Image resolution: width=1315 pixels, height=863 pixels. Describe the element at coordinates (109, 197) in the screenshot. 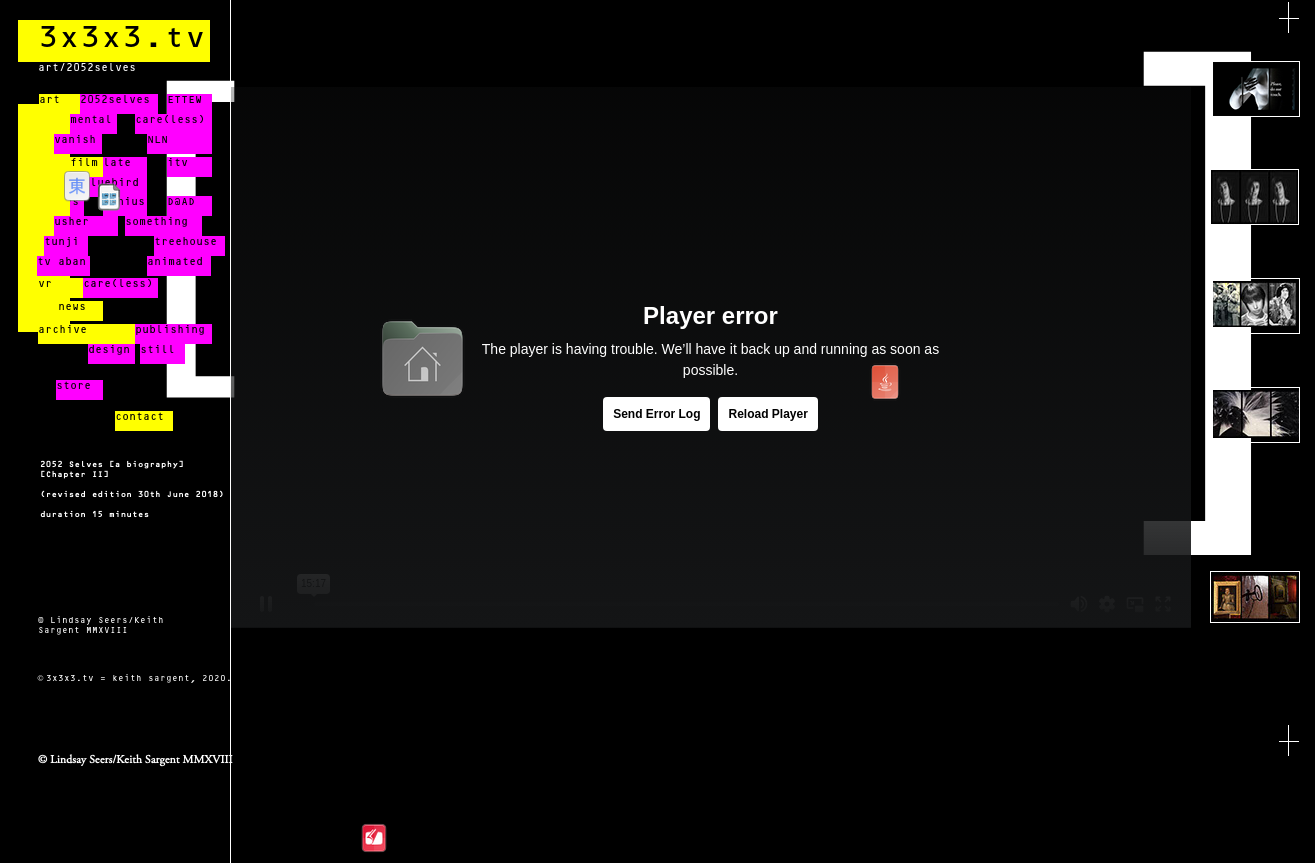

I see `libreoffice master document file type` at that location.